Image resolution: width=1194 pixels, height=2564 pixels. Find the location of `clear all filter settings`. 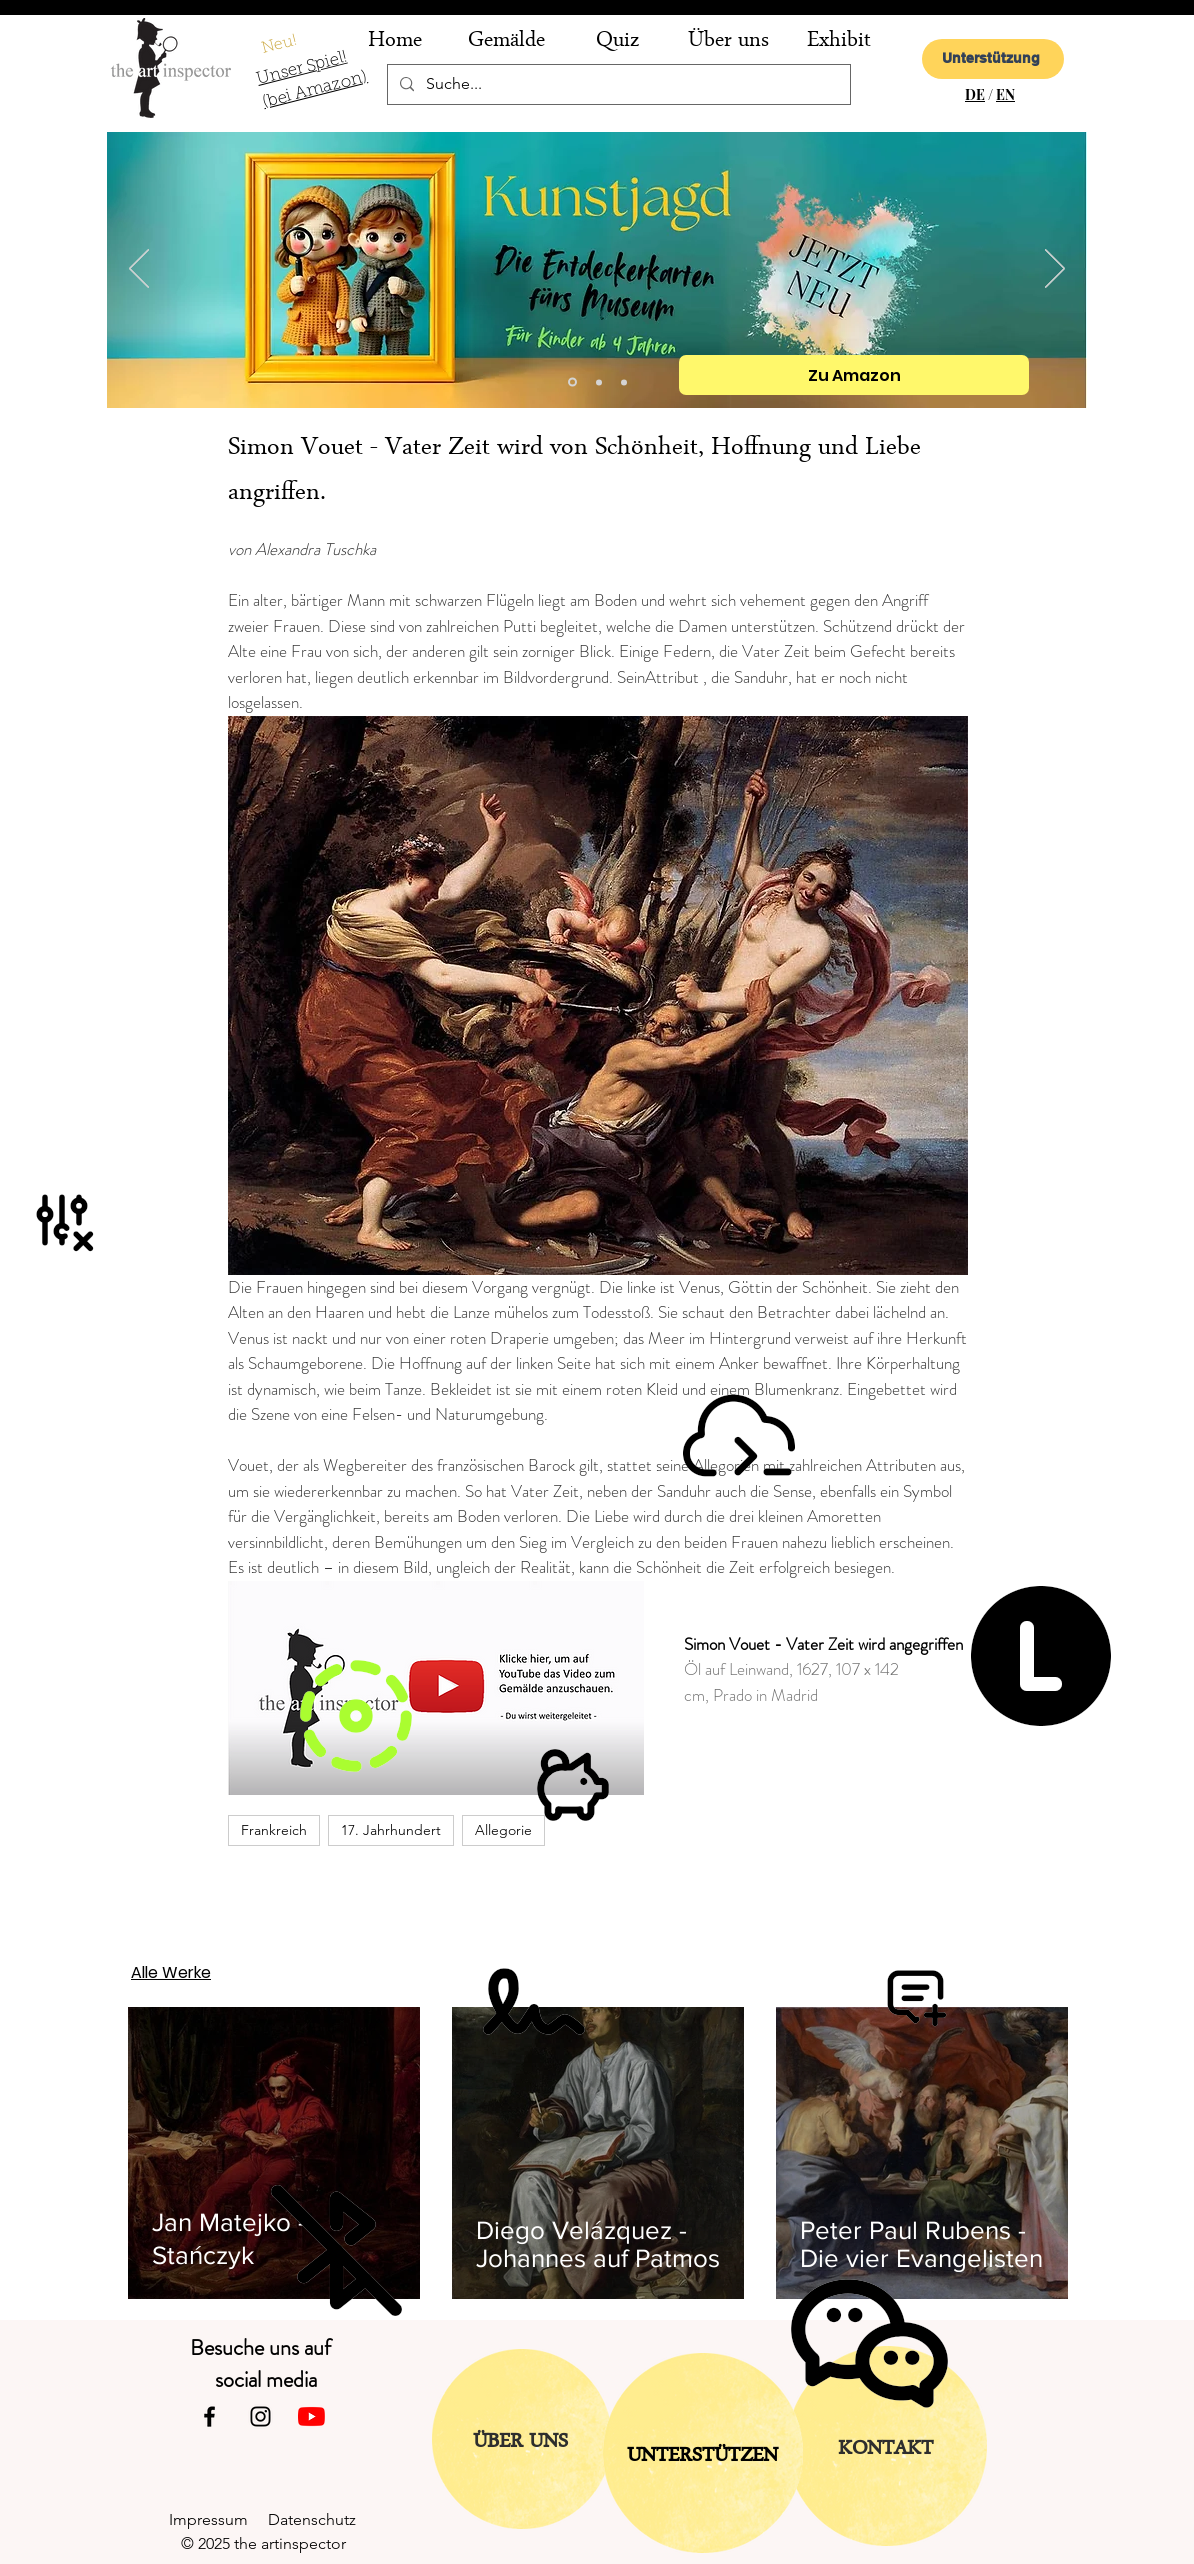

clear all filter settings is located at coordinates (62, 1220).